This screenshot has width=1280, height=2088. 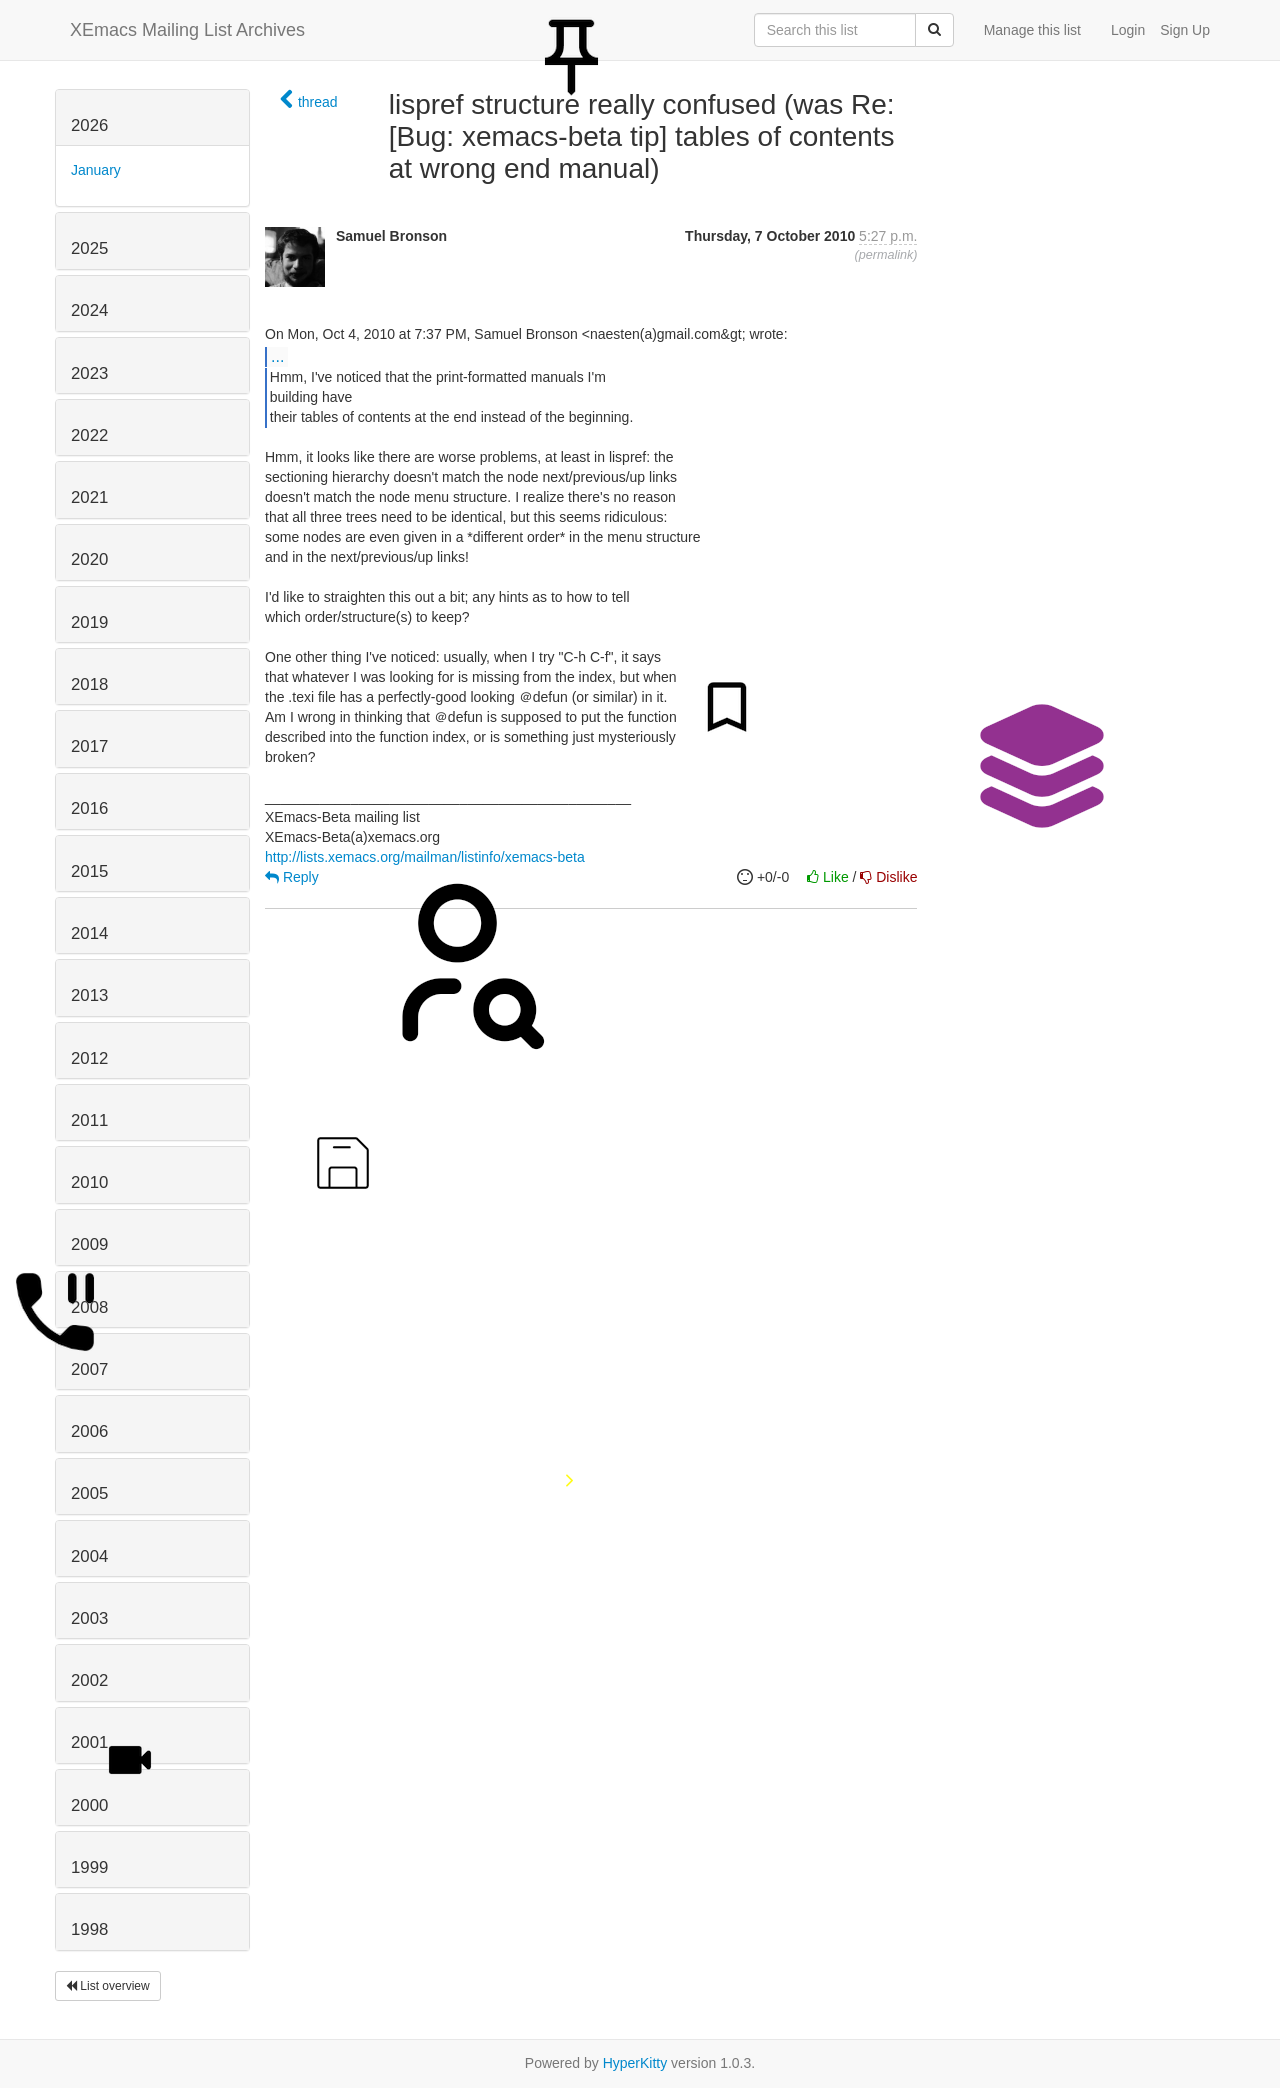 I want to click on pin an item to keep it visible, so click(x=571, y=57).